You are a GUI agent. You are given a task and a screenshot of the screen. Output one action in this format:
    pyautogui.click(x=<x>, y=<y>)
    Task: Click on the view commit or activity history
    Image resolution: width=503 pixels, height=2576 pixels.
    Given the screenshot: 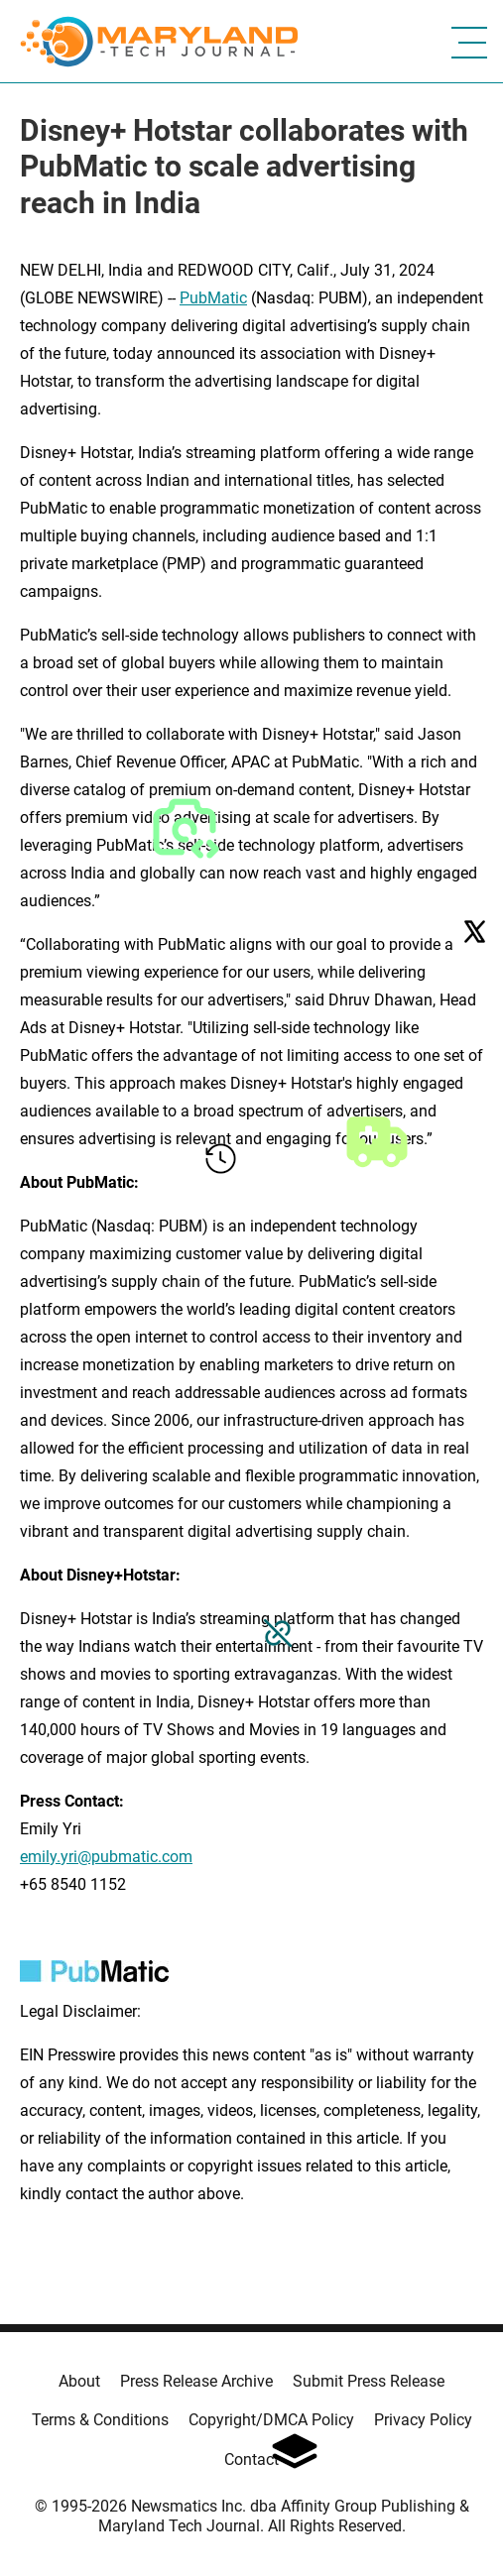 What is the action you would take?
    pyautogui.click(x=220, y=1158)
    